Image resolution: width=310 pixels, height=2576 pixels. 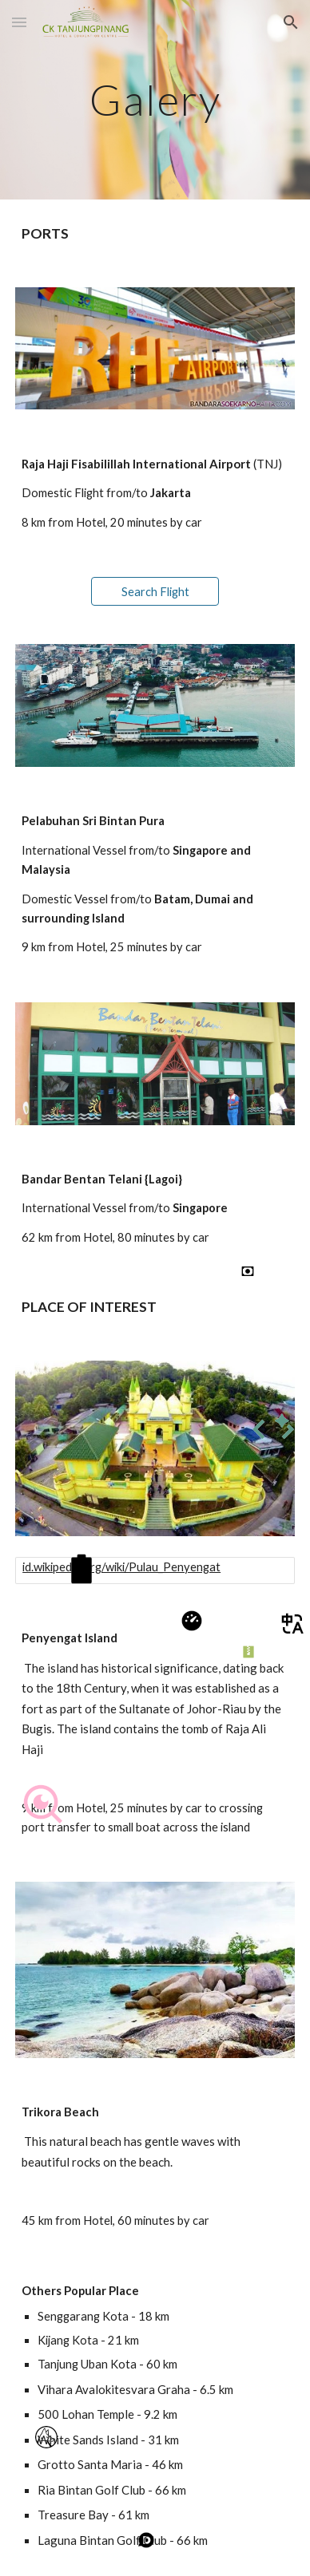 I want to click on search with visual recognition, so click(x=42, y=1804).